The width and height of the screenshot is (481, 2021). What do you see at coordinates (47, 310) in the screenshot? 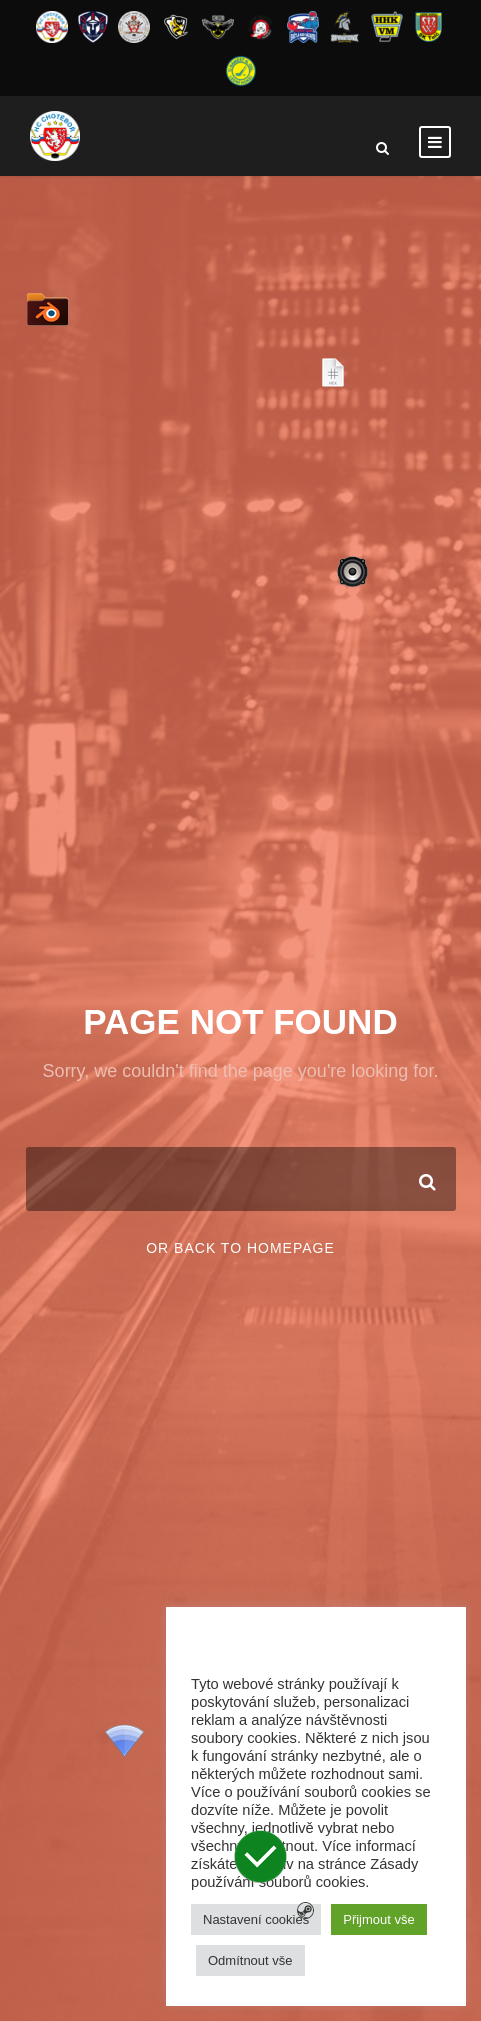
I see `open folder containing Blender project files` at bounding box center [47, 310].